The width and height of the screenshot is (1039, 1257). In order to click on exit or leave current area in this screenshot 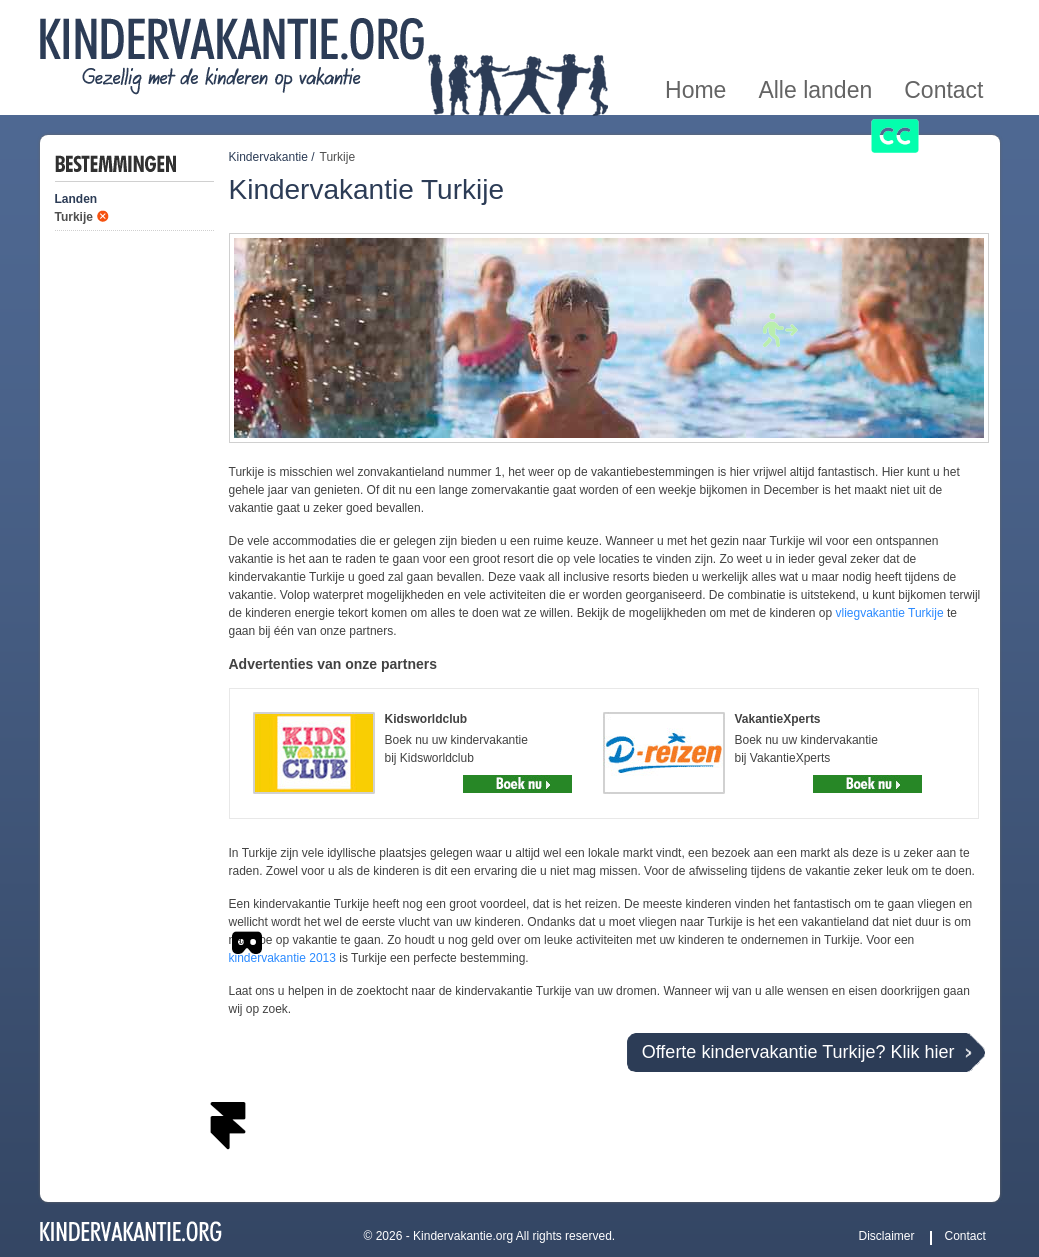, I will do `click(780, 330)`.